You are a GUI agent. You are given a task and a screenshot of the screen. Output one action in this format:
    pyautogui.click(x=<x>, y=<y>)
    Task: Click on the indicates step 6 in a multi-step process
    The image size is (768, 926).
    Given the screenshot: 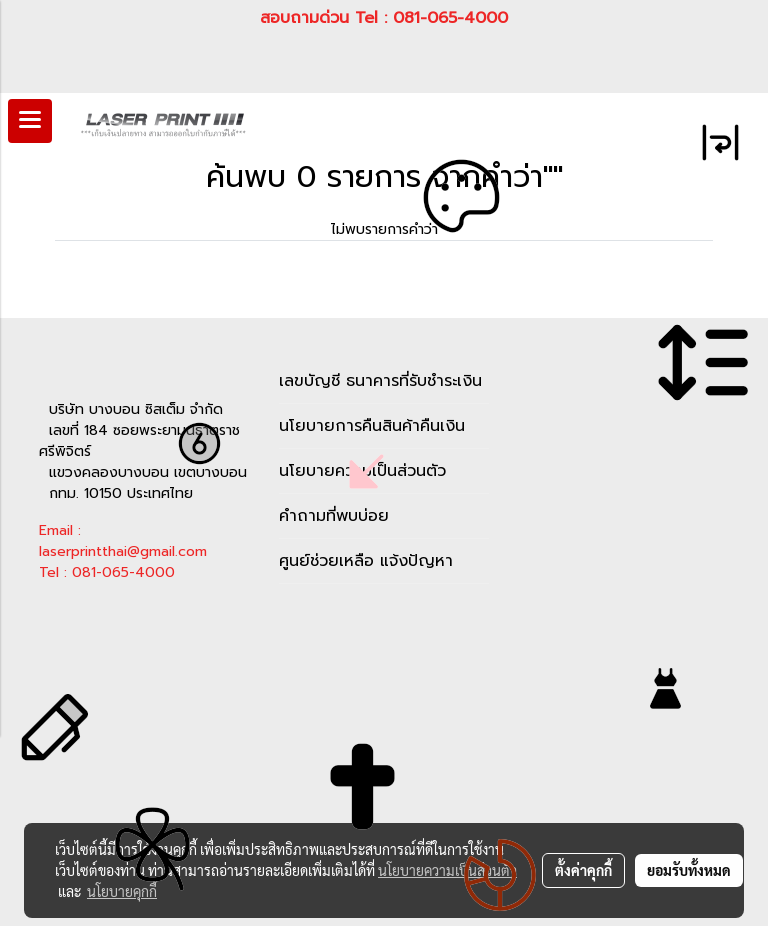 What is the action you would take?
    pyautogui.click(x=199, y=443)
    